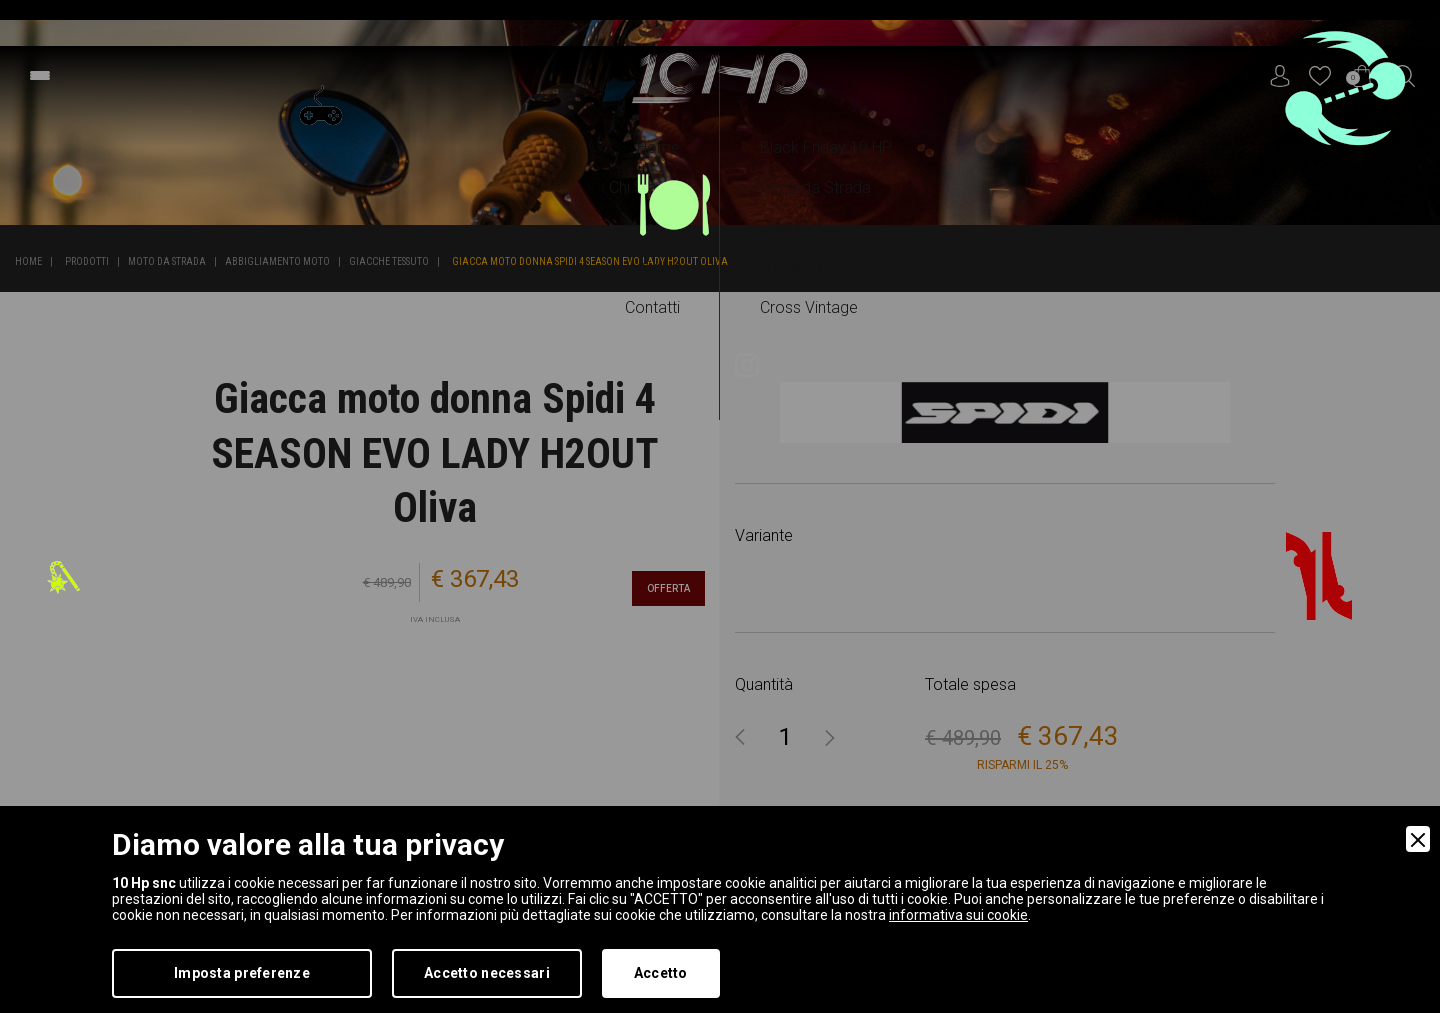 Image resolution: width=1440 pixels, height=1013 pixels. Describe the element at coordinates (321, 107) in the screenshot. I see `access gaming features or settings` at that location.